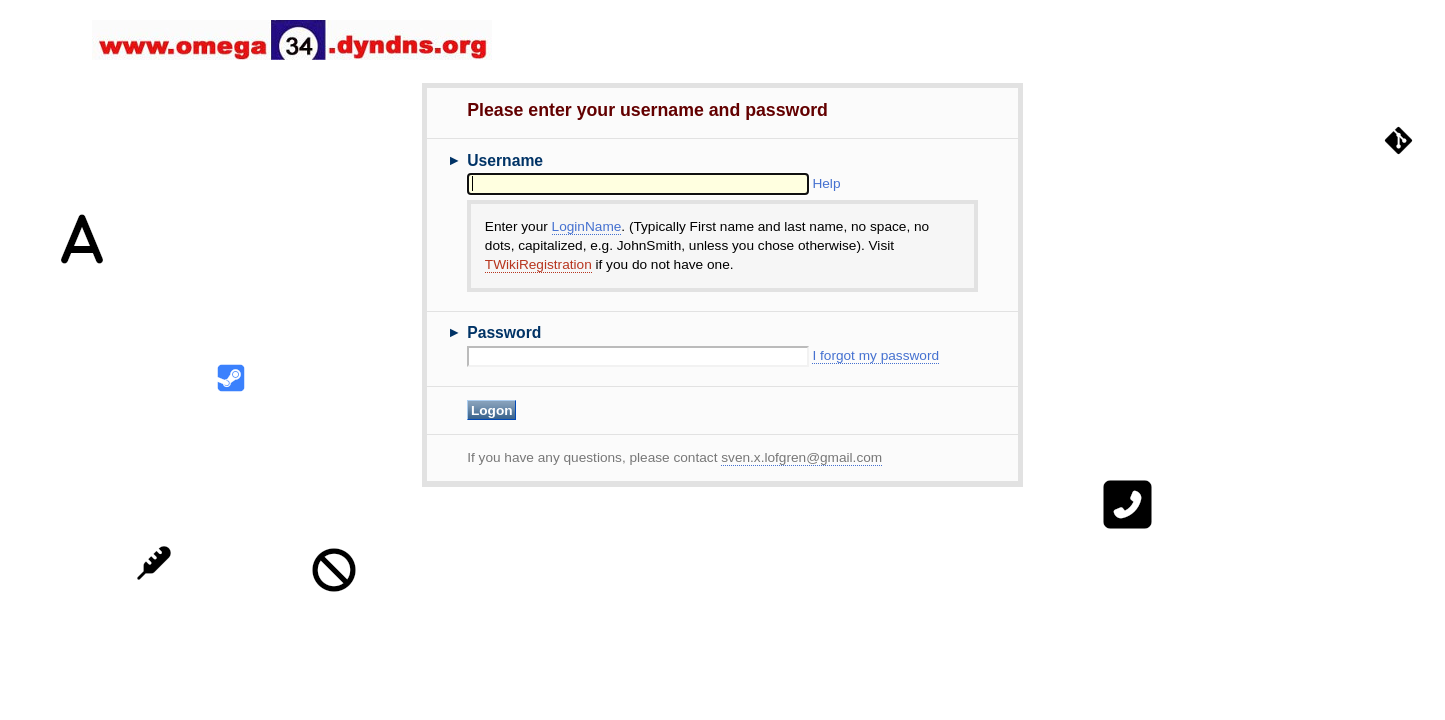 The width and height of the screenshot is (1445, 720). Describe the element at coordinates (1127, 504) in the screenshot. I see `tap to make a phone call` at that location.